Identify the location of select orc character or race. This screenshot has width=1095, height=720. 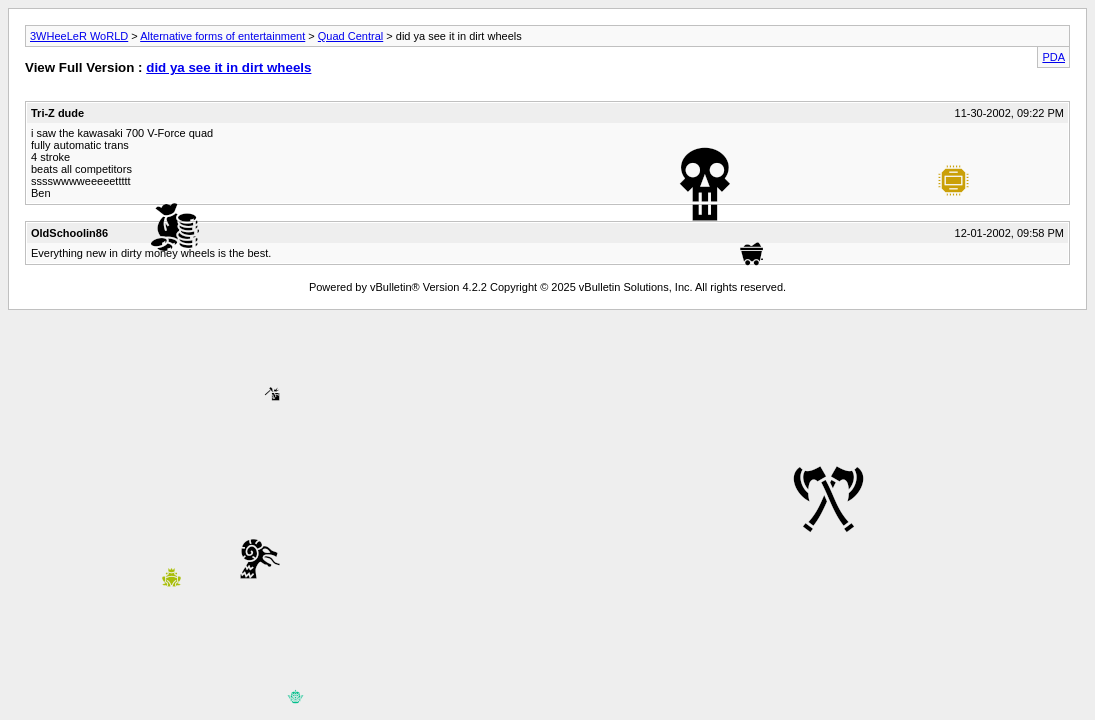
(295, 696).